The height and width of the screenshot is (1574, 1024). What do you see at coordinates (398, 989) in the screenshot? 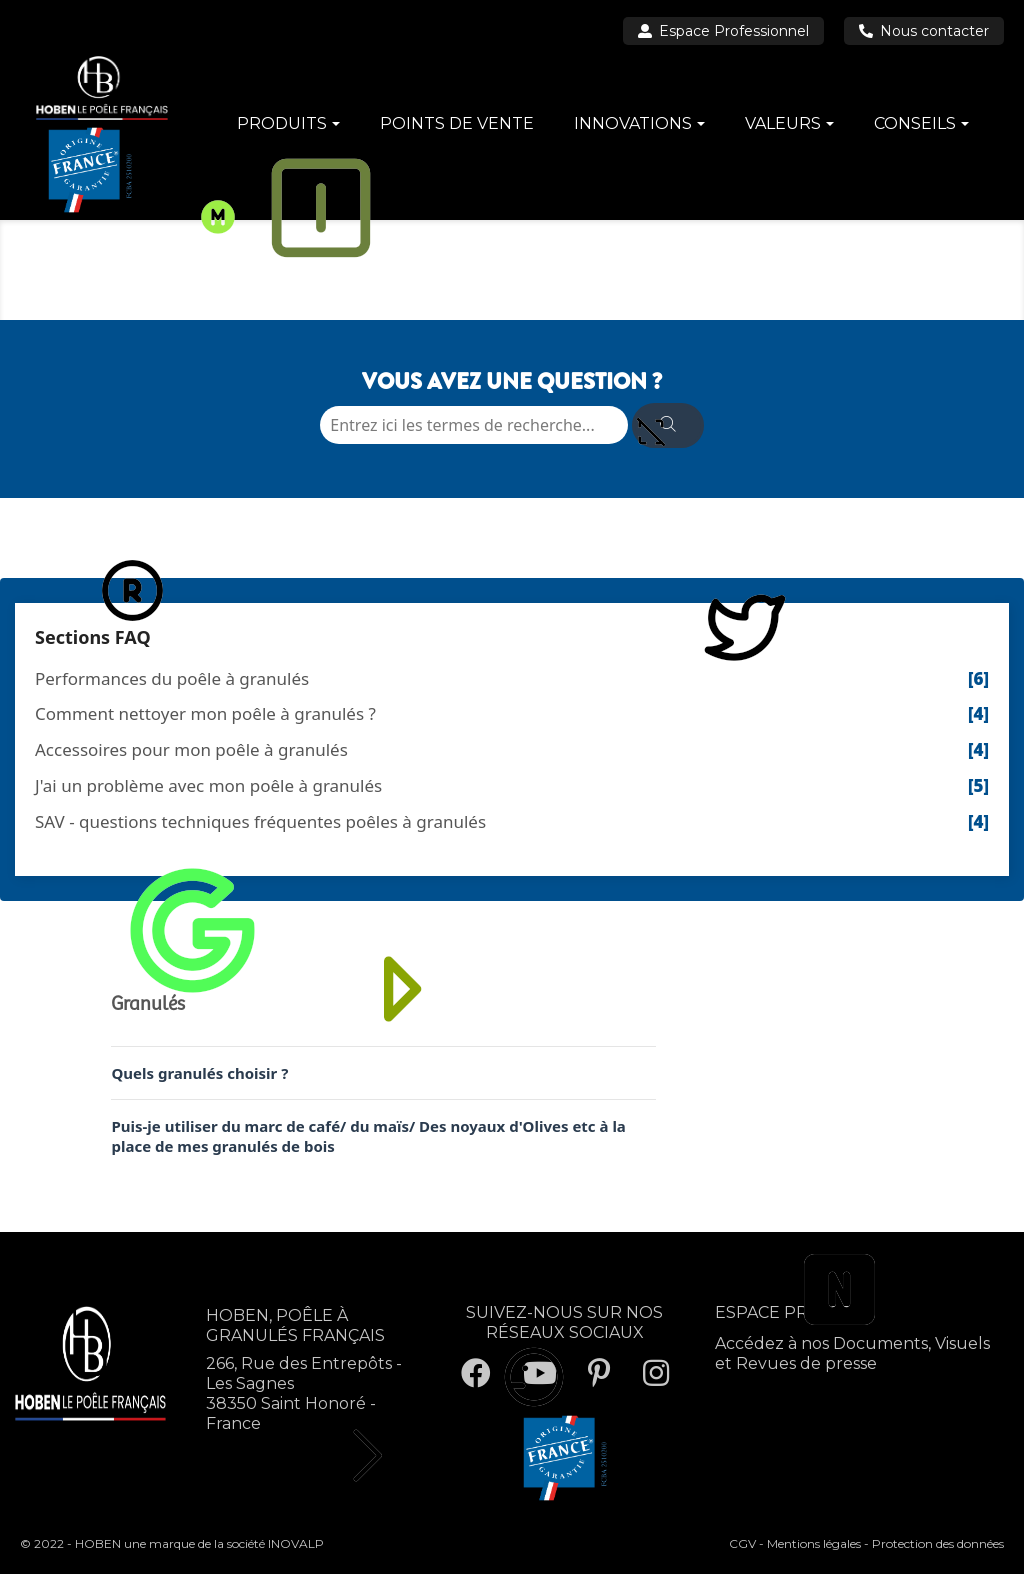
I see `navigate to the next item or screen` at bounding box center [398, 989].